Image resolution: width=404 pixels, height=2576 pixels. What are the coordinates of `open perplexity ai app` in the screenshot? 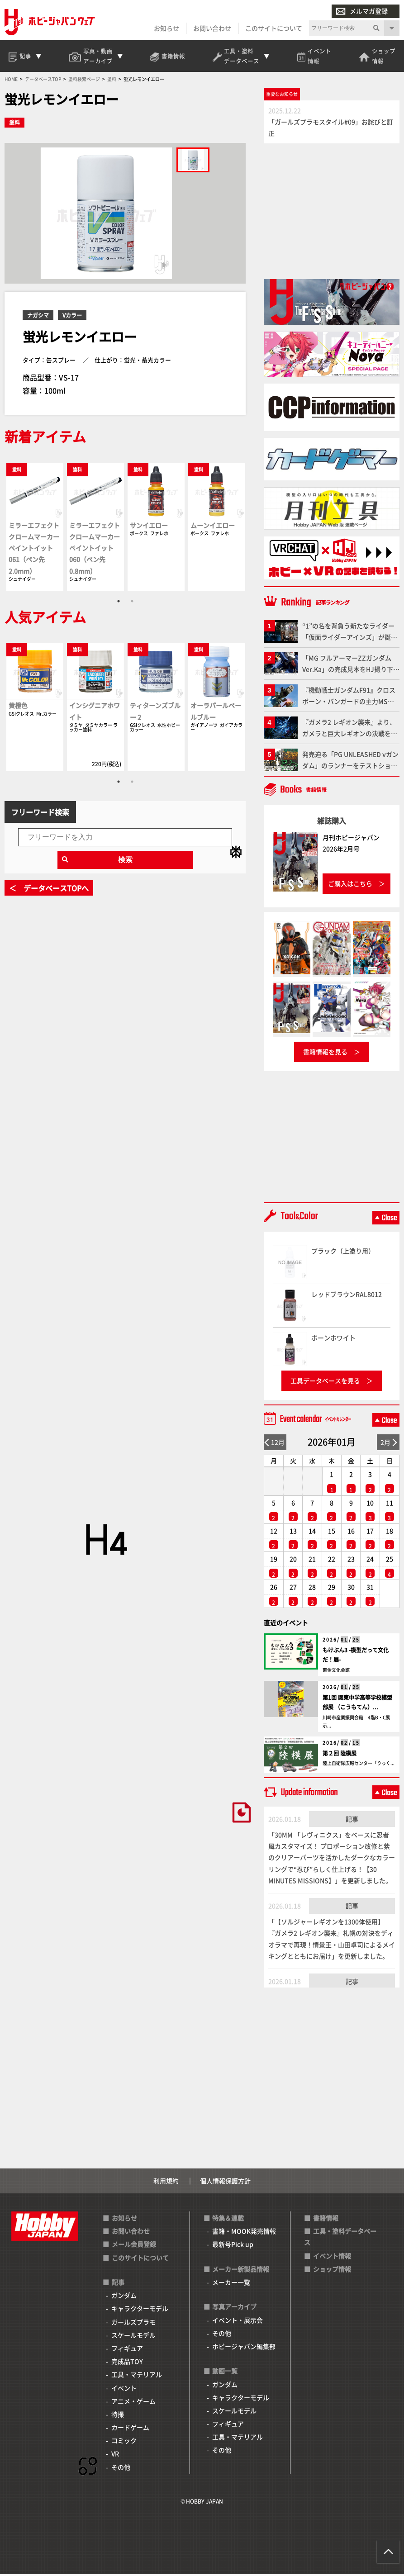 It's located at (236, 852).